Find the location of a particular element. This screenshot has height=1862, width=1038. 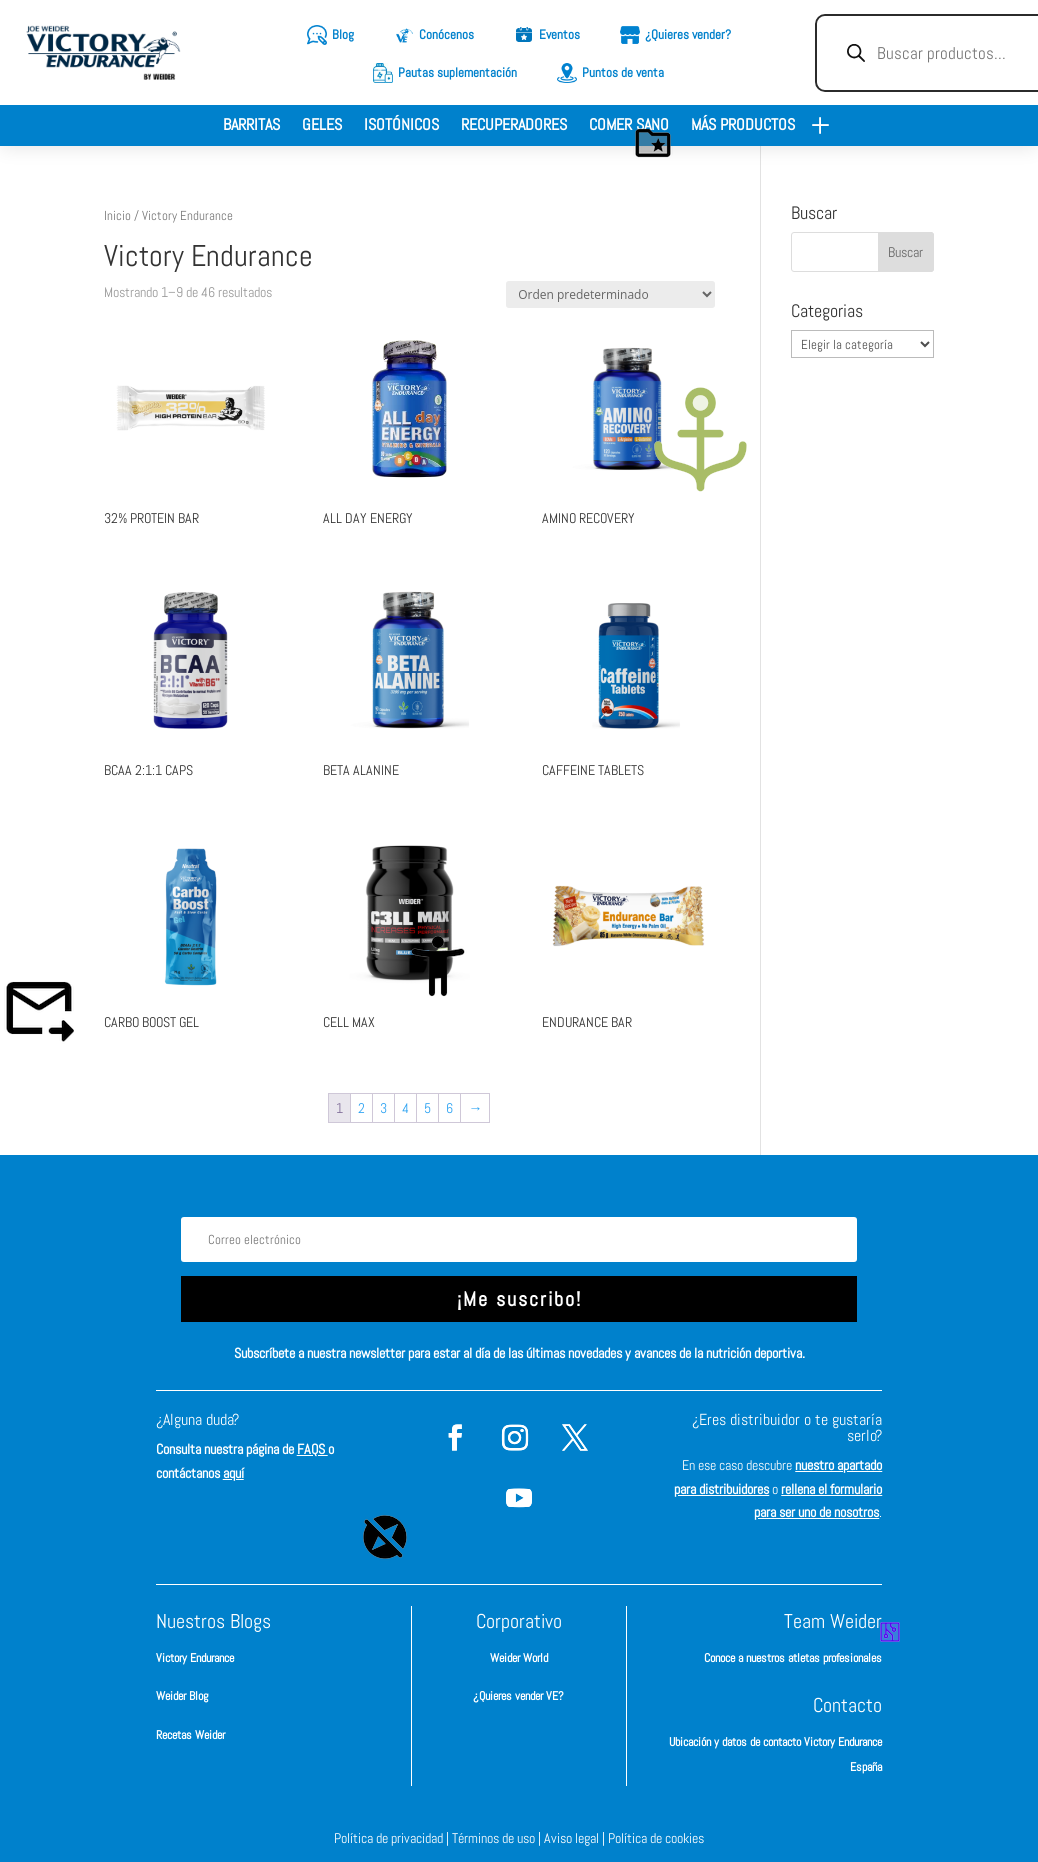

access accessibility settings is located at coordinates (438, 966).